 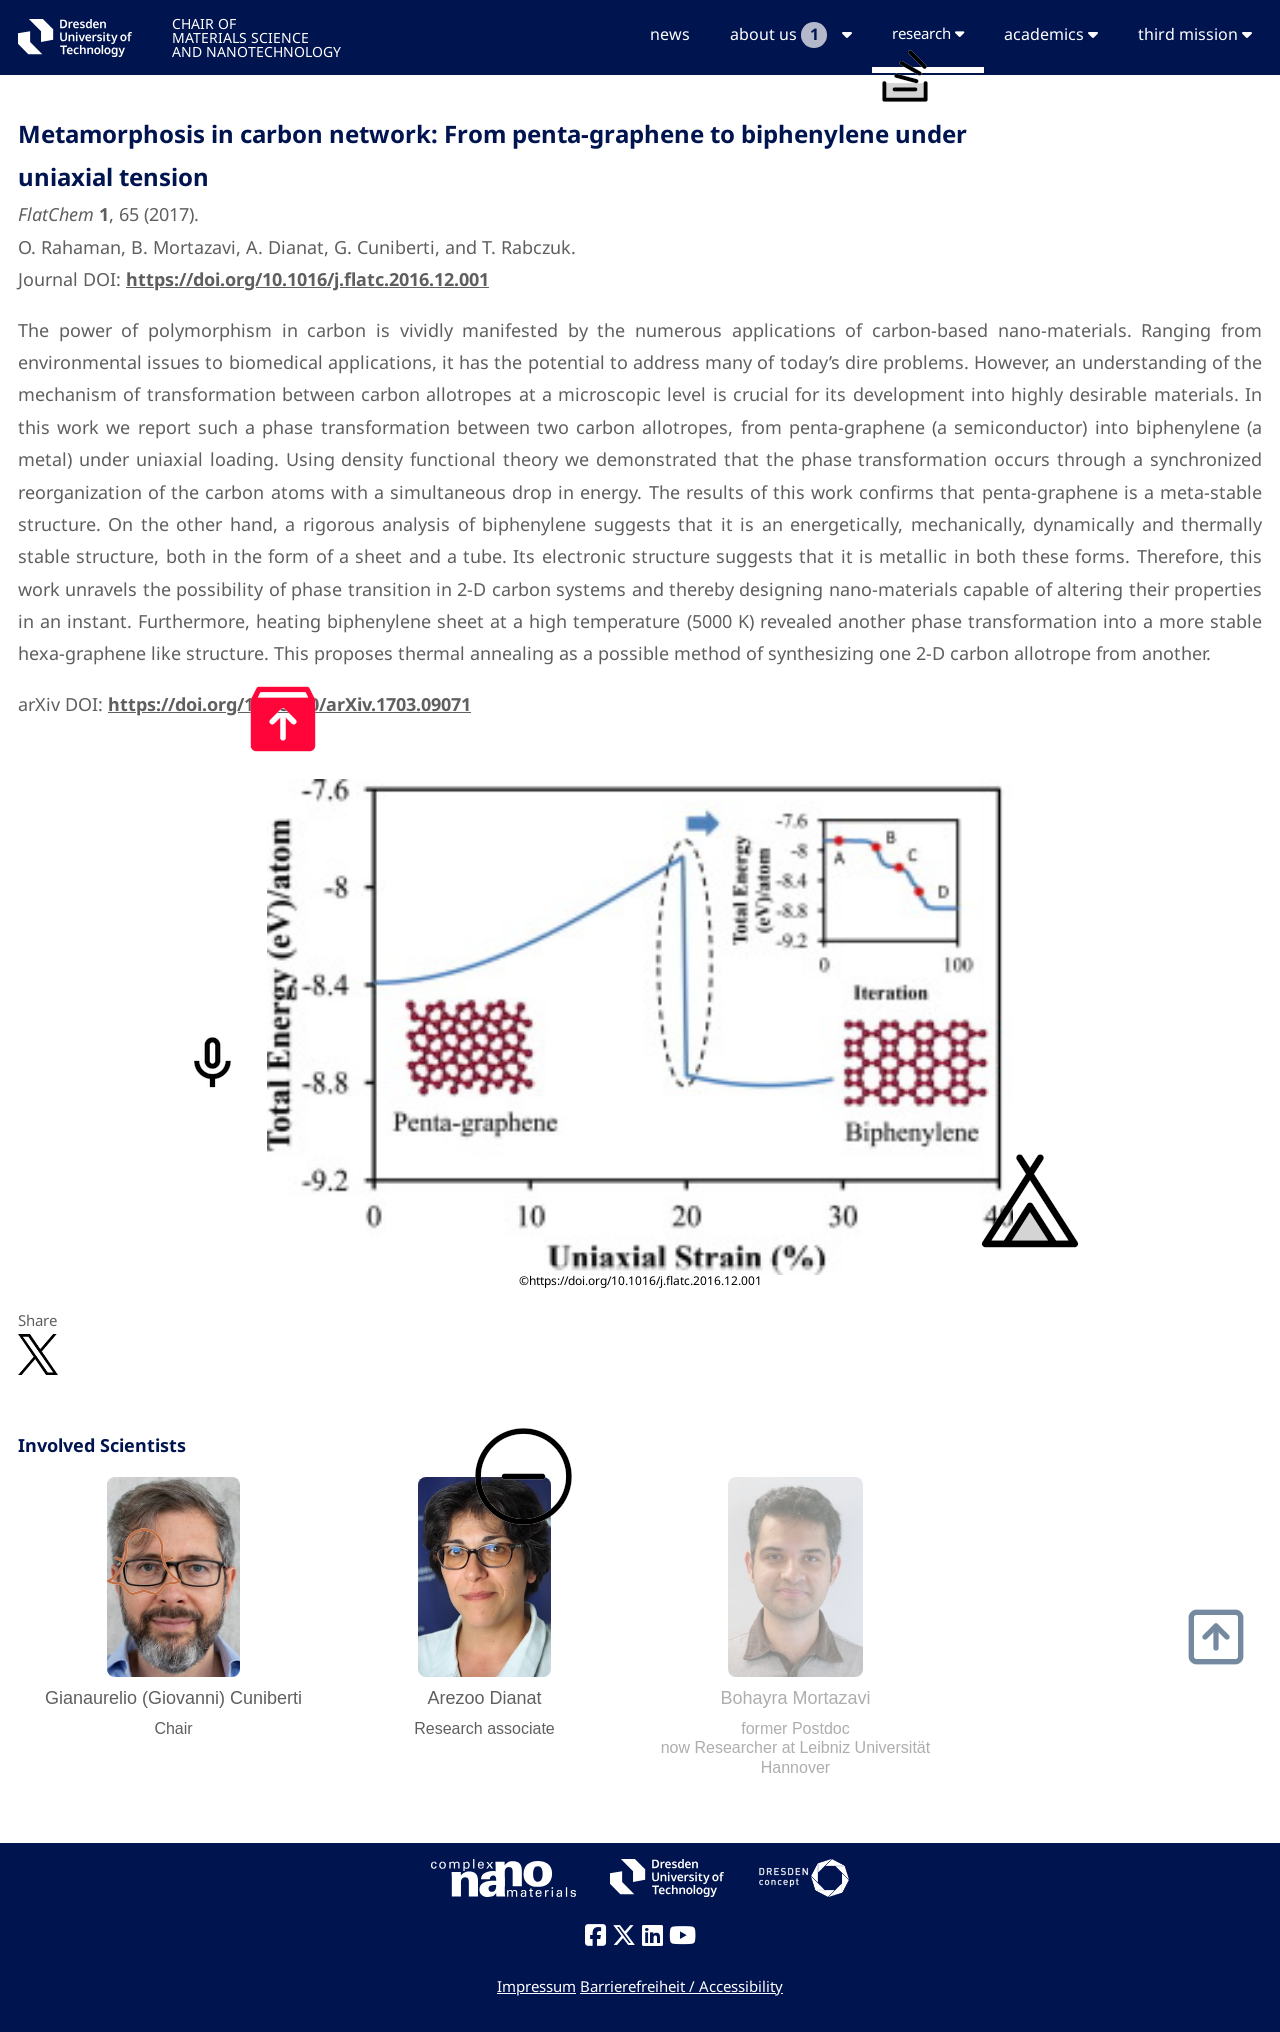 I want to click on upload a file or document, so click(x=1216, y=1637).